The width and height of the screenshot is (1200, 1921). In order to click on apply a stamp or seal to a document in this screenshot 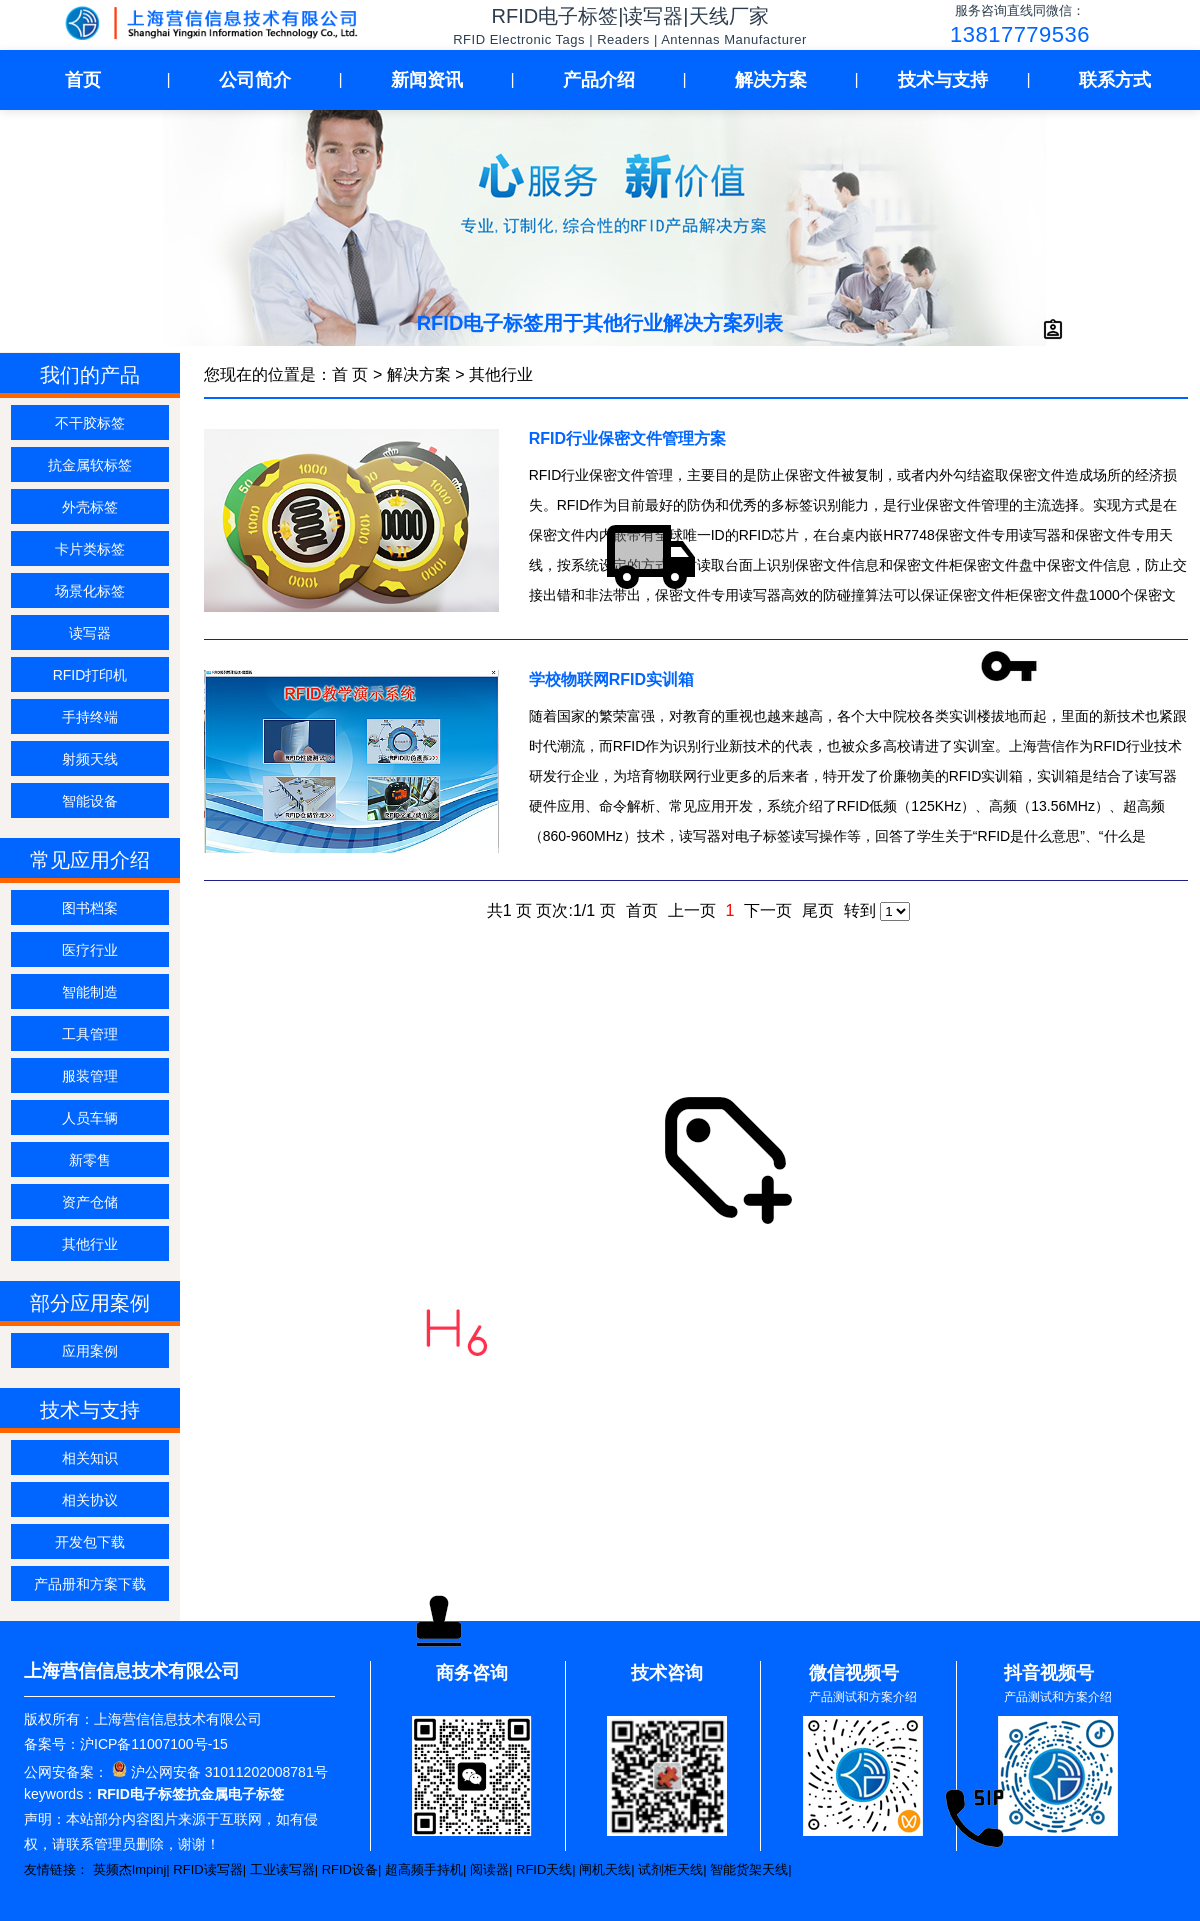, I will do `click(439, 1622)`.